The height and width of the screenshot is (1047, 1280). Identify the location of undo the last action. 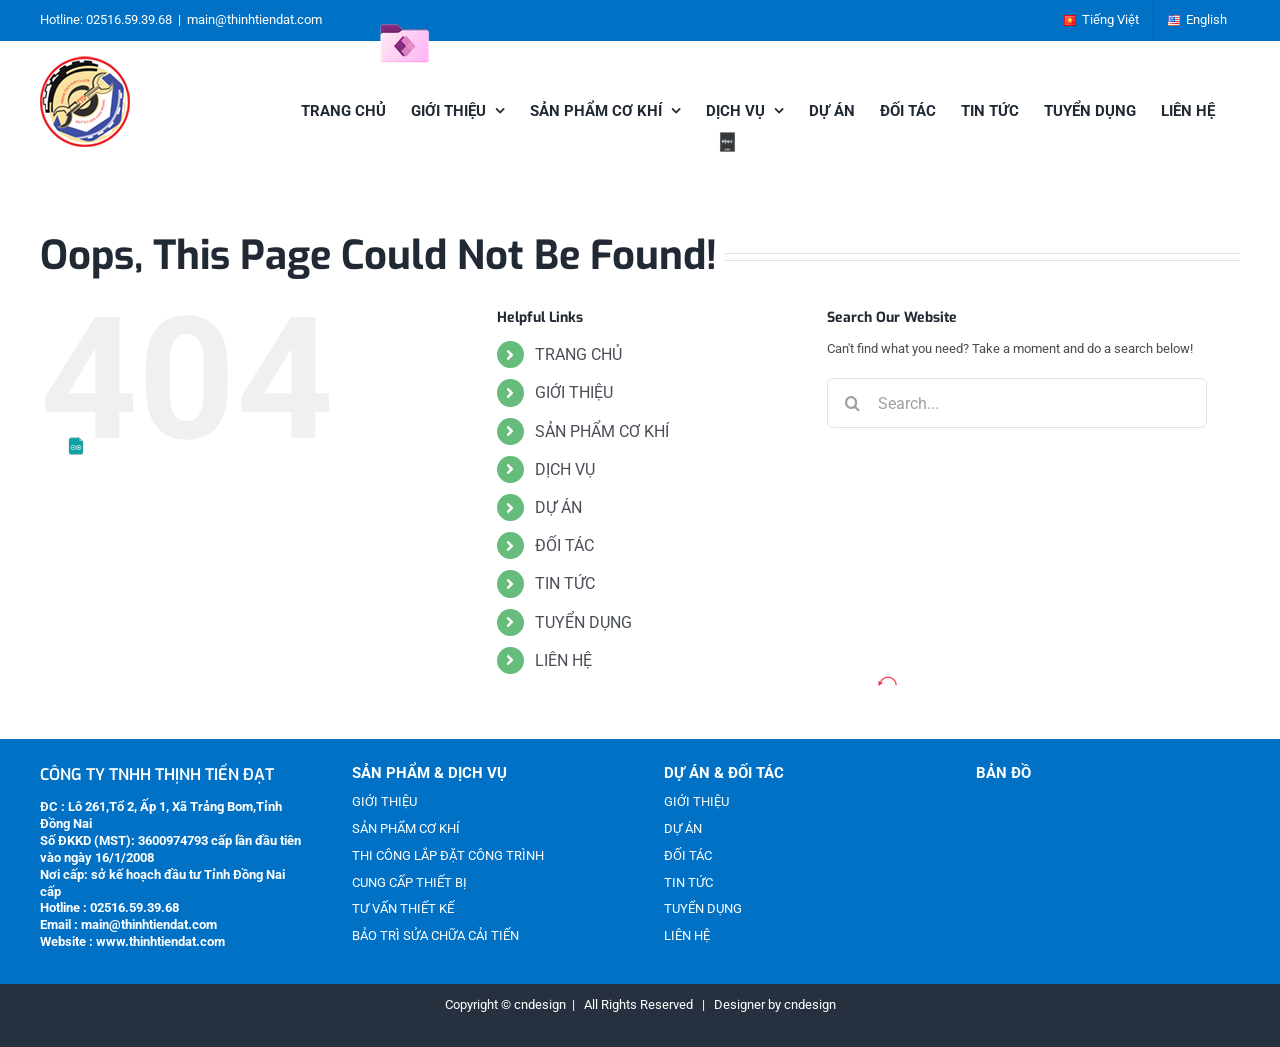
(888, 681).